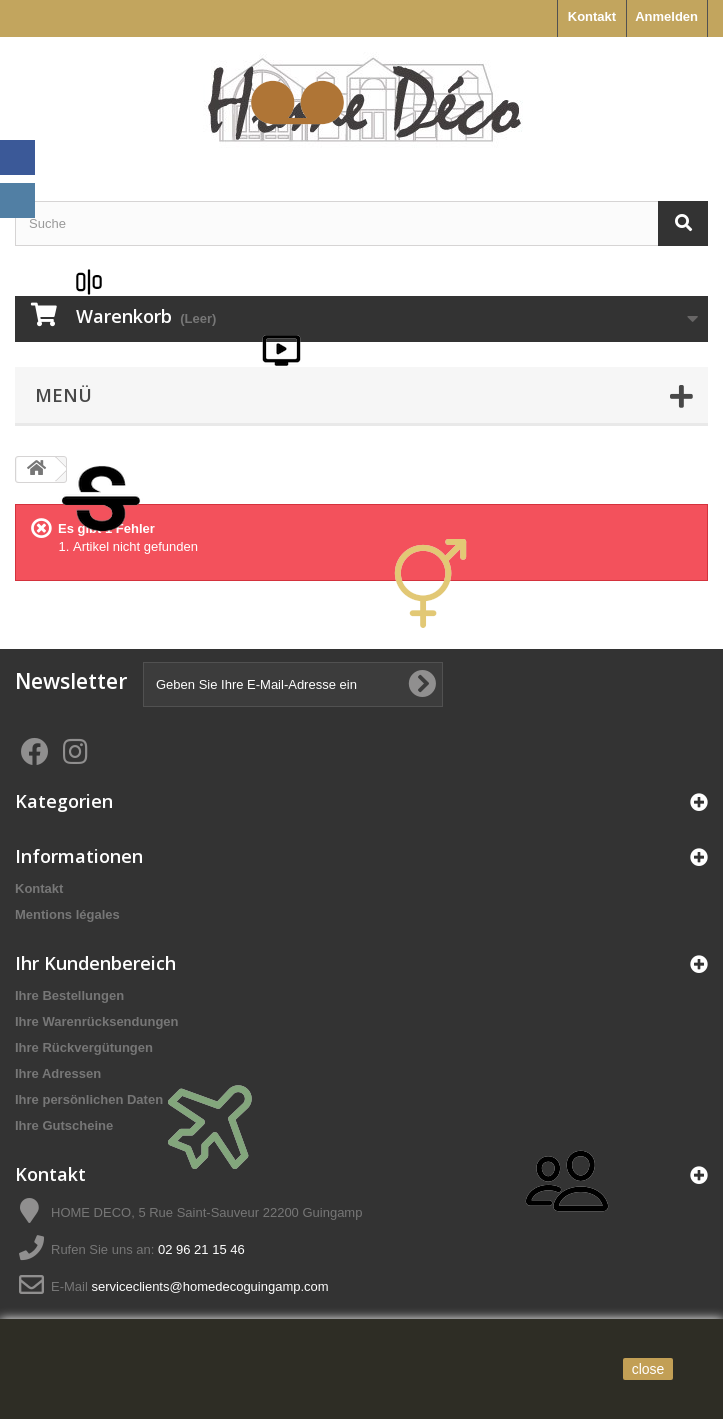 Image resolution: width=723 pixels, height=1419 pixels. Describe the element at coordinates (567, 1181) in the screenshot. I see `view contacts or friends list` at that location.